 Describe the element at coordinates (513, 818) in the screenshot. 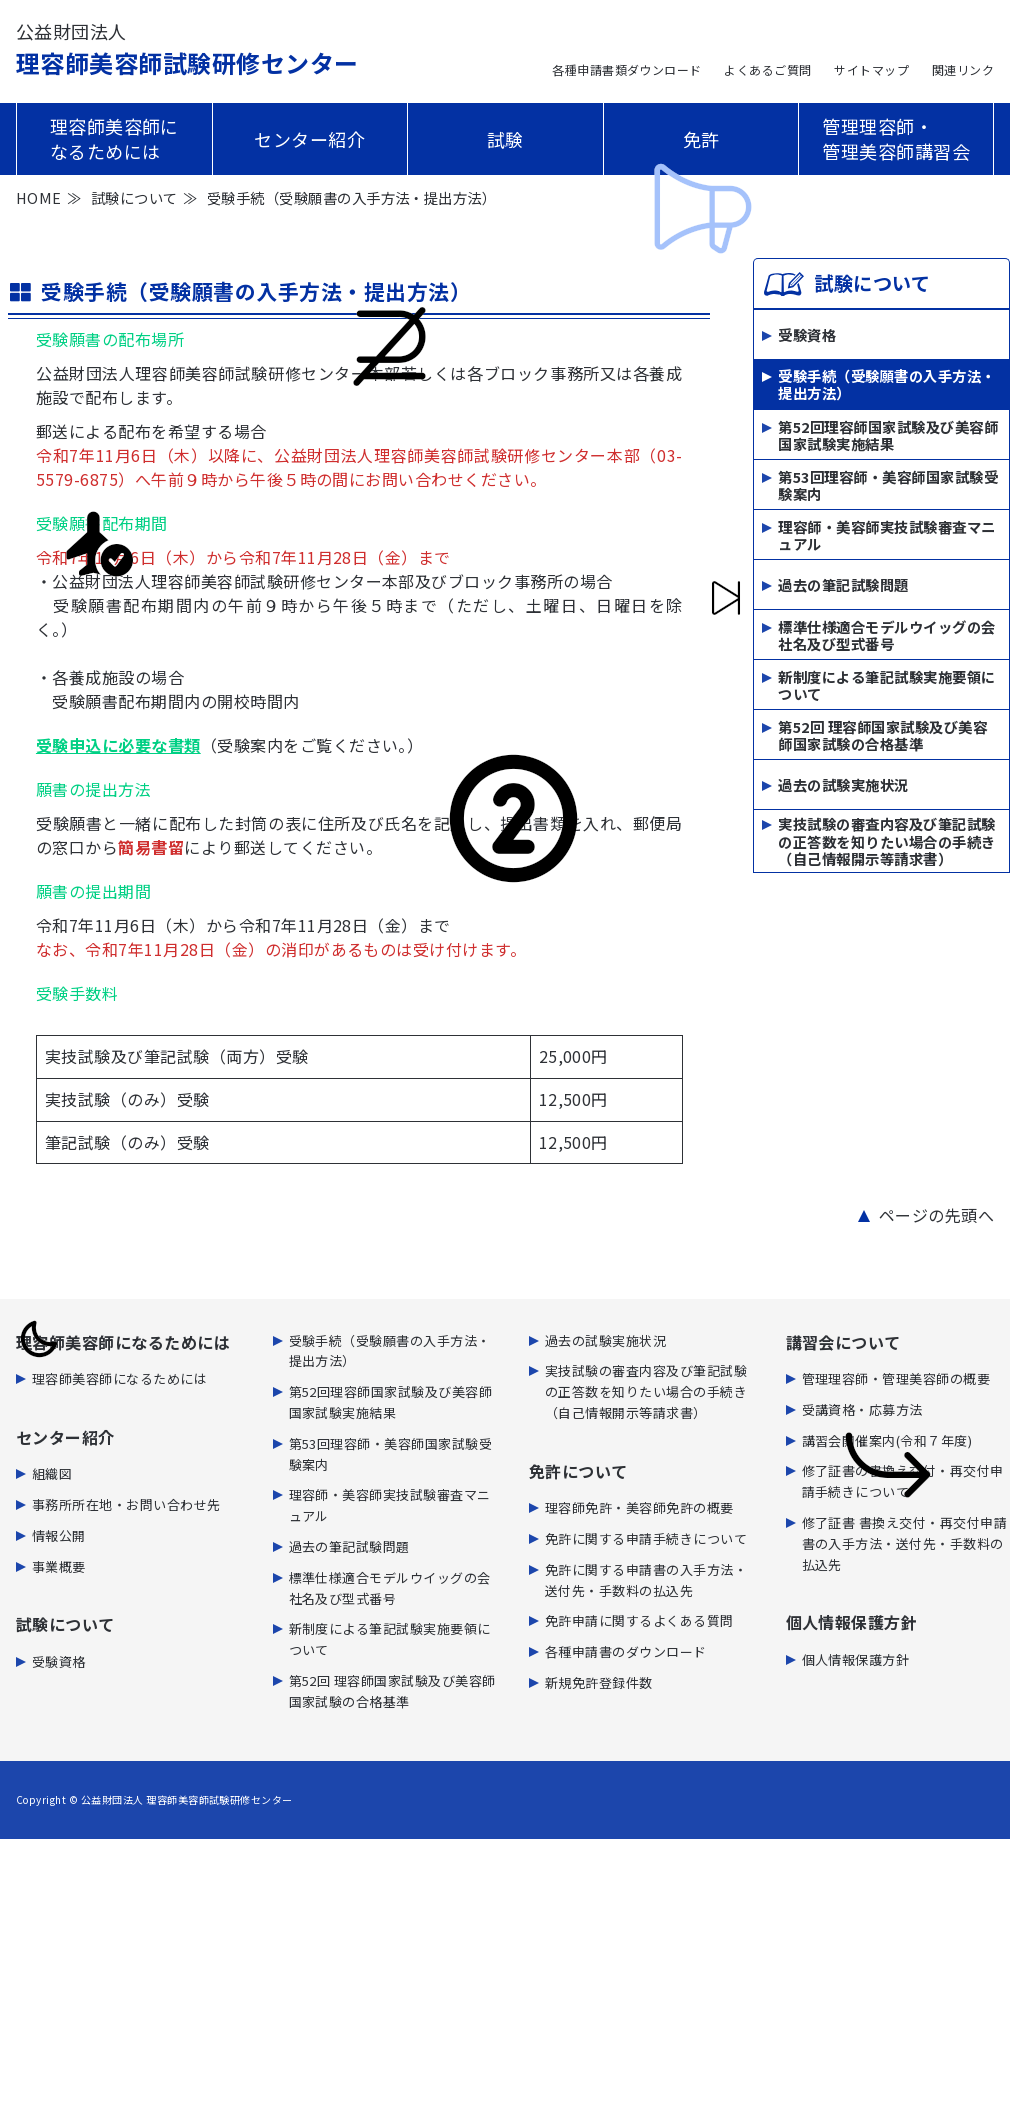

I see `indicates step two in a multi-step process` at that location.